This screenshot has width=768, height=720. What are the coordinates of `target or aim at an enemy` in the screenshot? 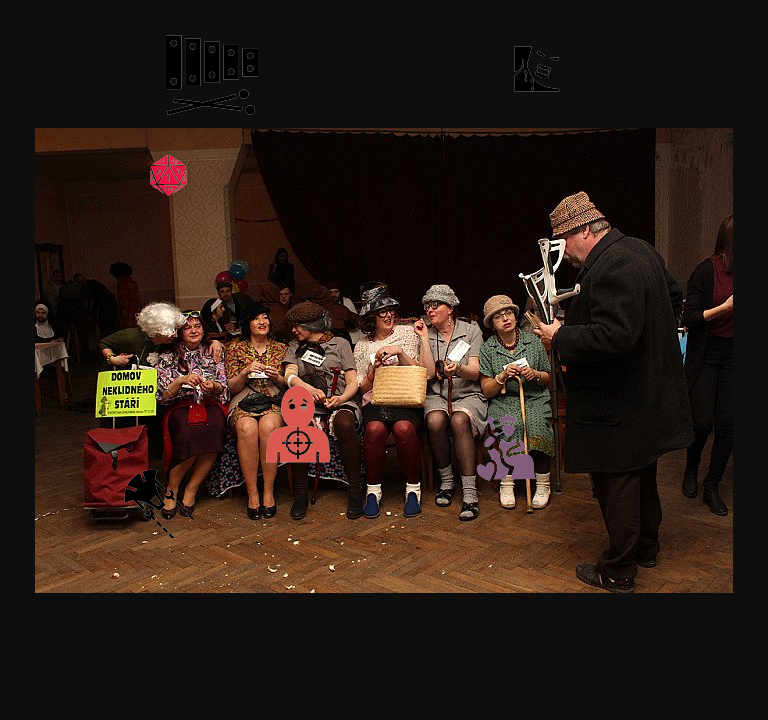 It's located at (298, 424).